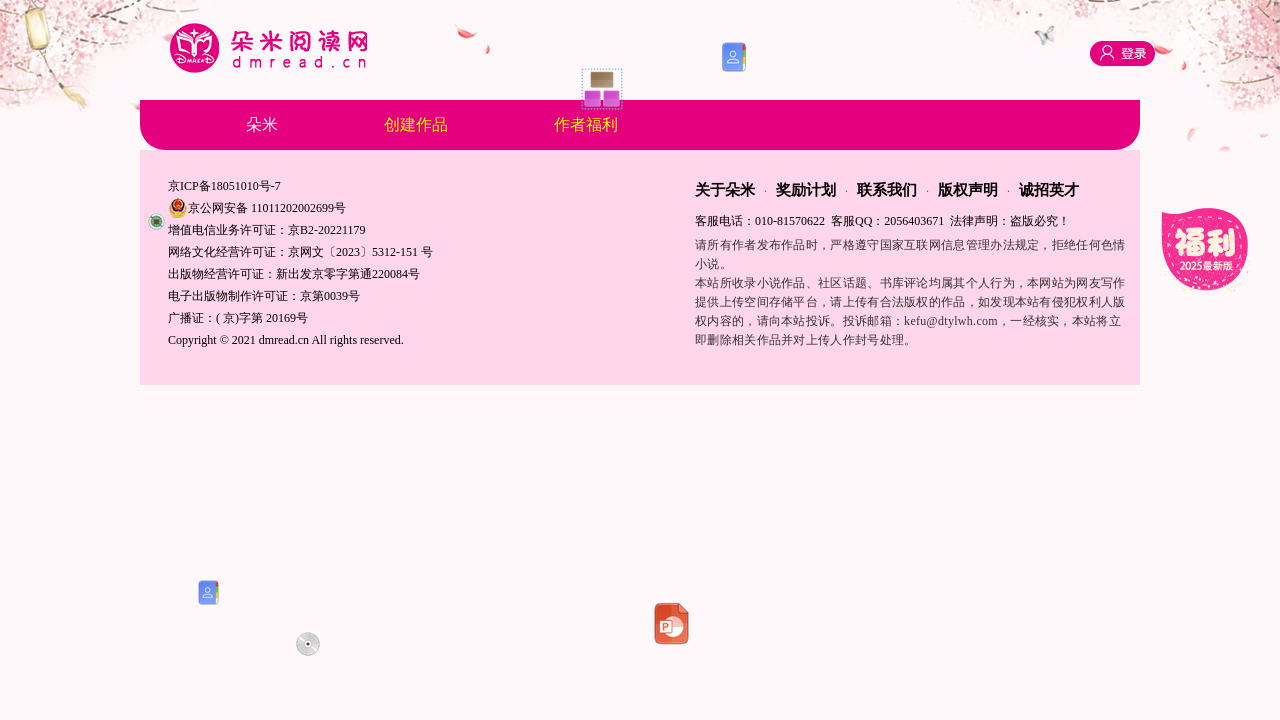 The image size is (1280, 720). What do you see at coordinates (208, 592) in the screenshot?
I see `open the contacts app` at bounding box center [208, 592].